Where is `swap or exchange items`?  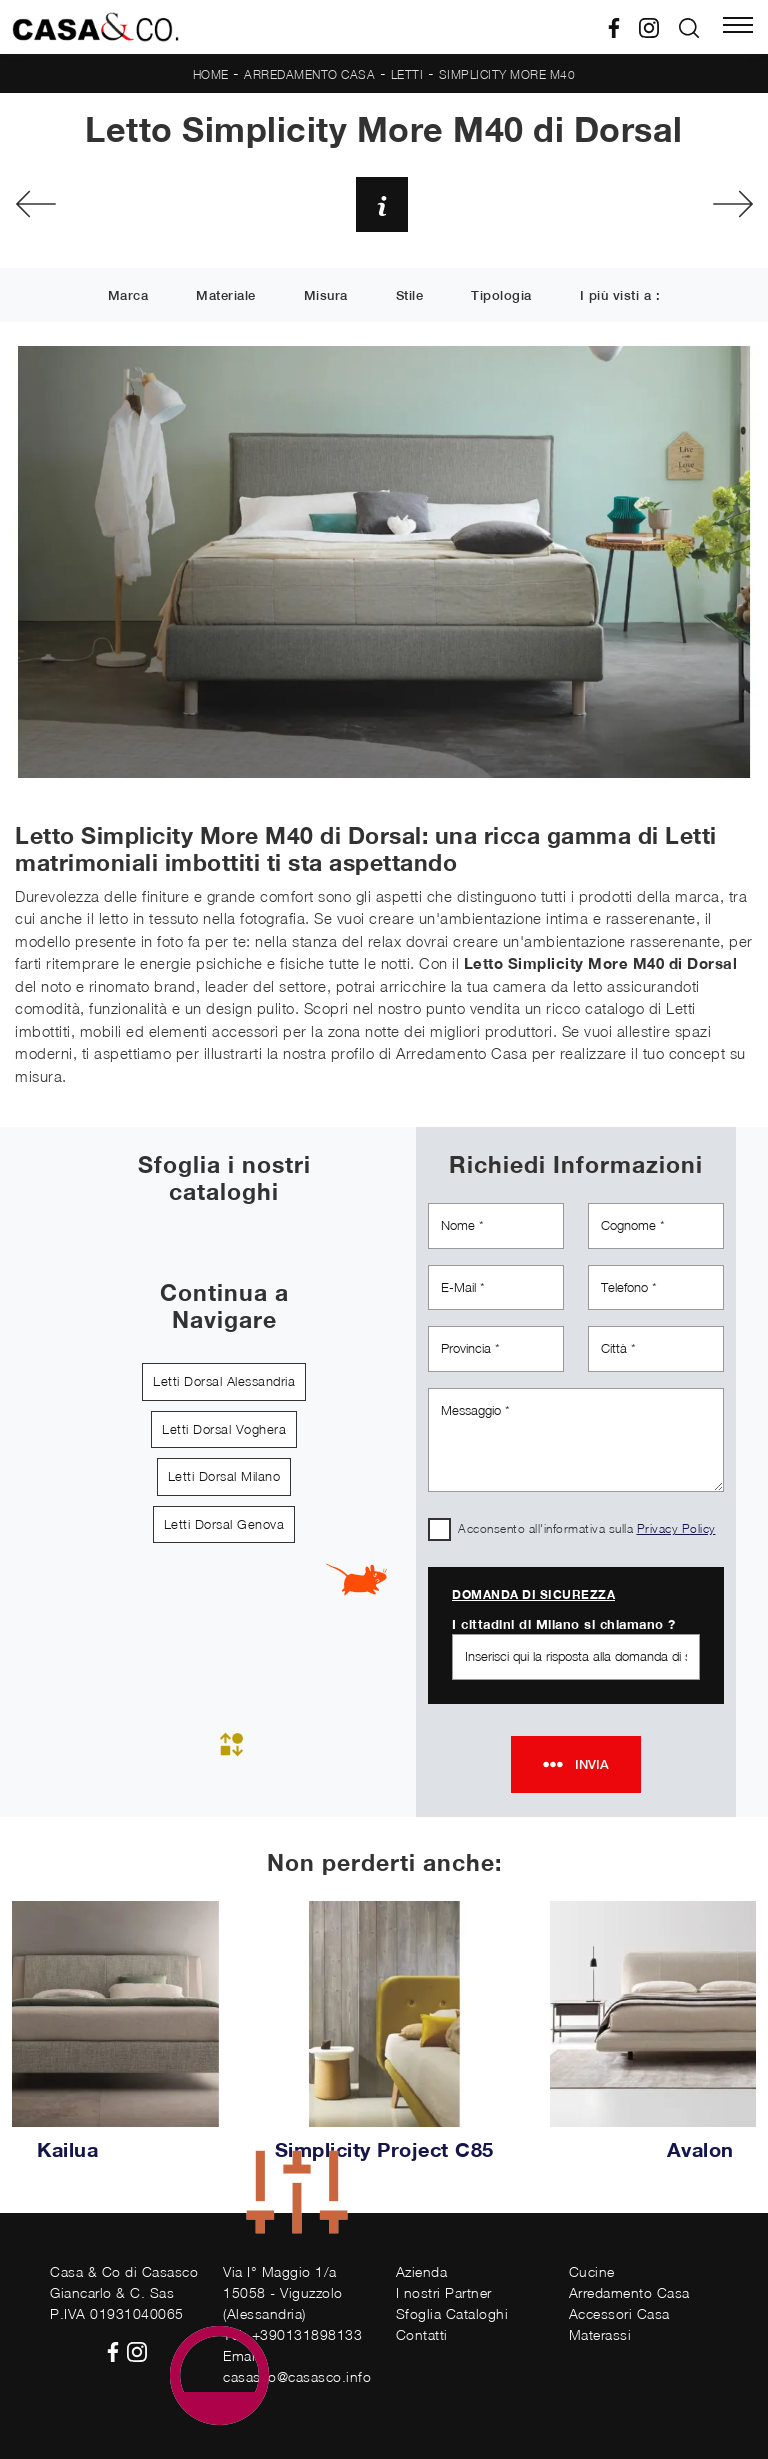
swap or exchange items is located at coordinates (231, 1744).